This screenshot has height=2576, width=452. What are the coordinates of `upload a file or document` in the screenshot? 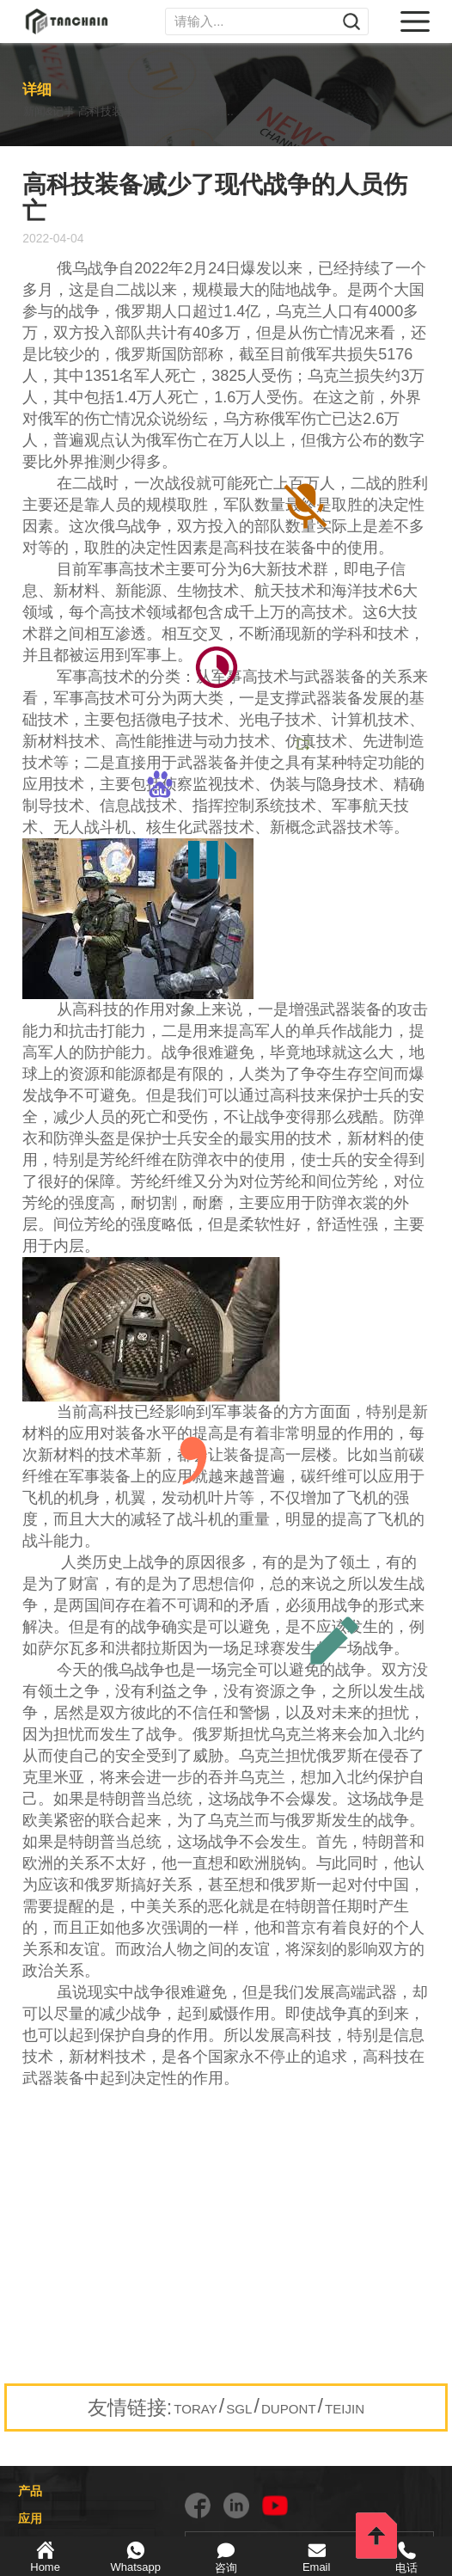 It's located at (376, 2536).